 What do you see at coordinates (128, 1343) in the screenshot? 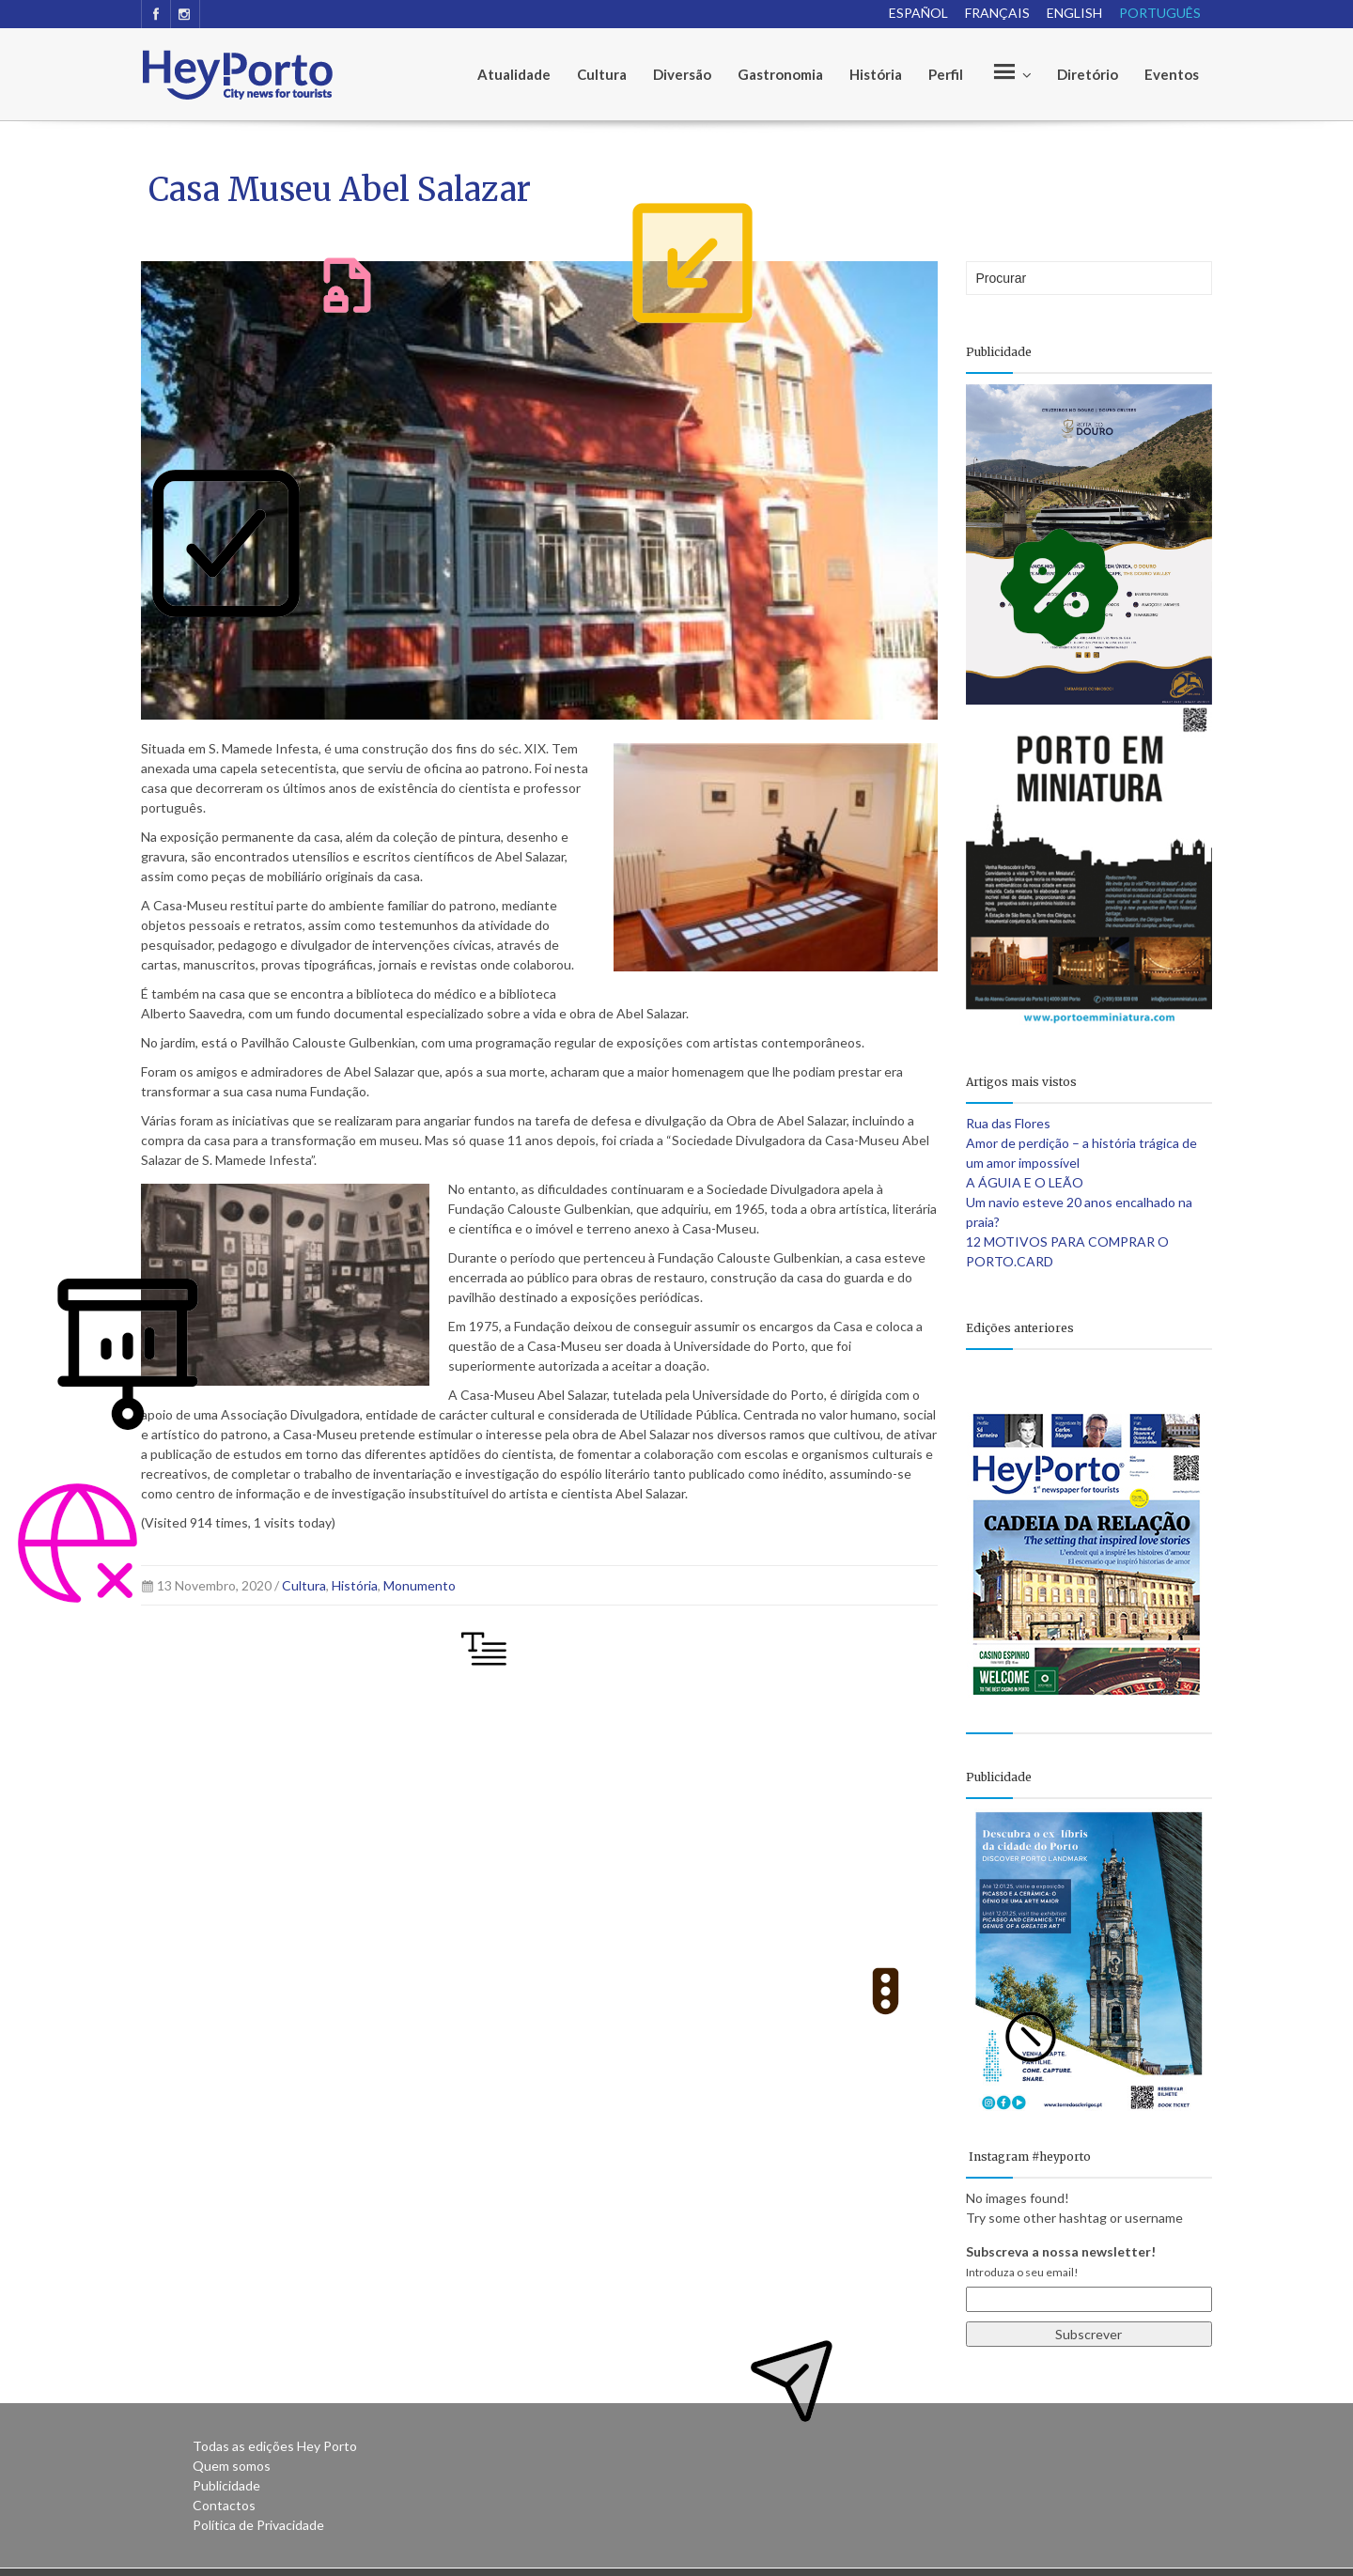
I see `view presentation with data charts` at bounding box center [128, 1343].